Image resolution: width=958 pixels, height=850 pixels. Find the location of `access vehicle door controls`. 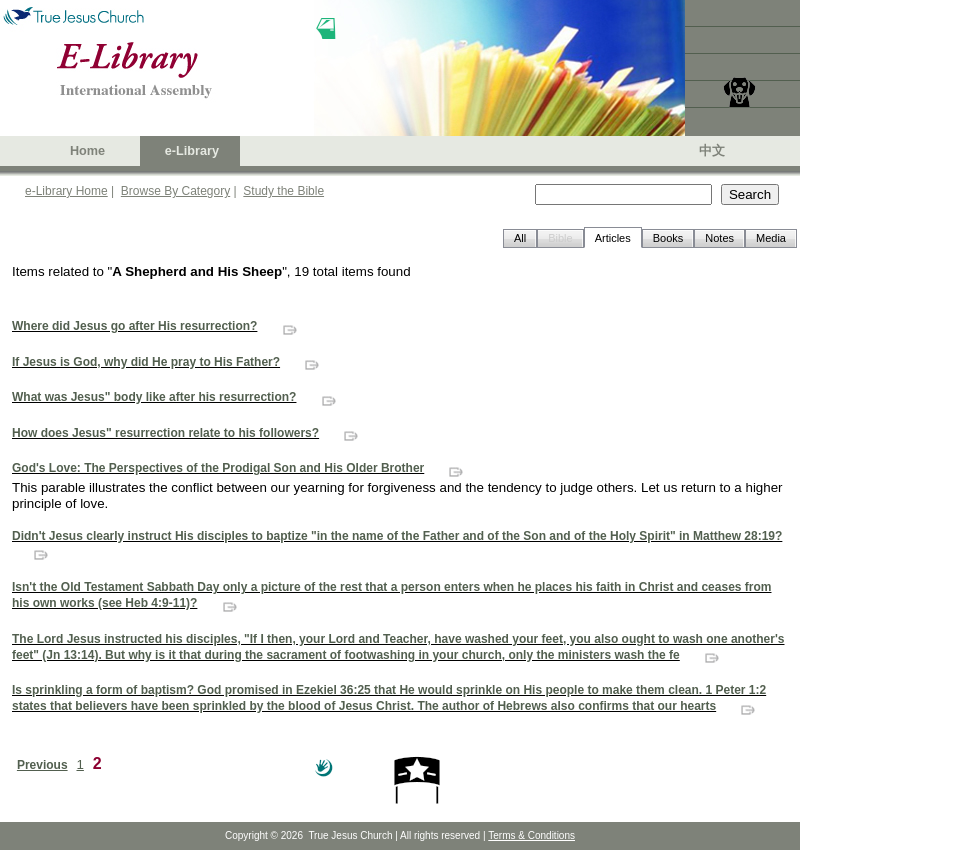

access vehicle door controls is located at coordinates (326, 28).